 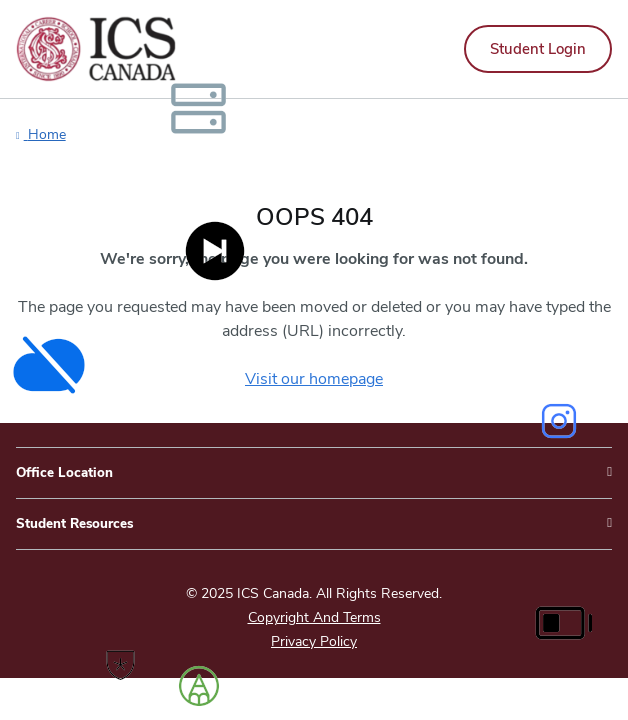 I want to click on open Instagram app, so click(x=559, y=421).